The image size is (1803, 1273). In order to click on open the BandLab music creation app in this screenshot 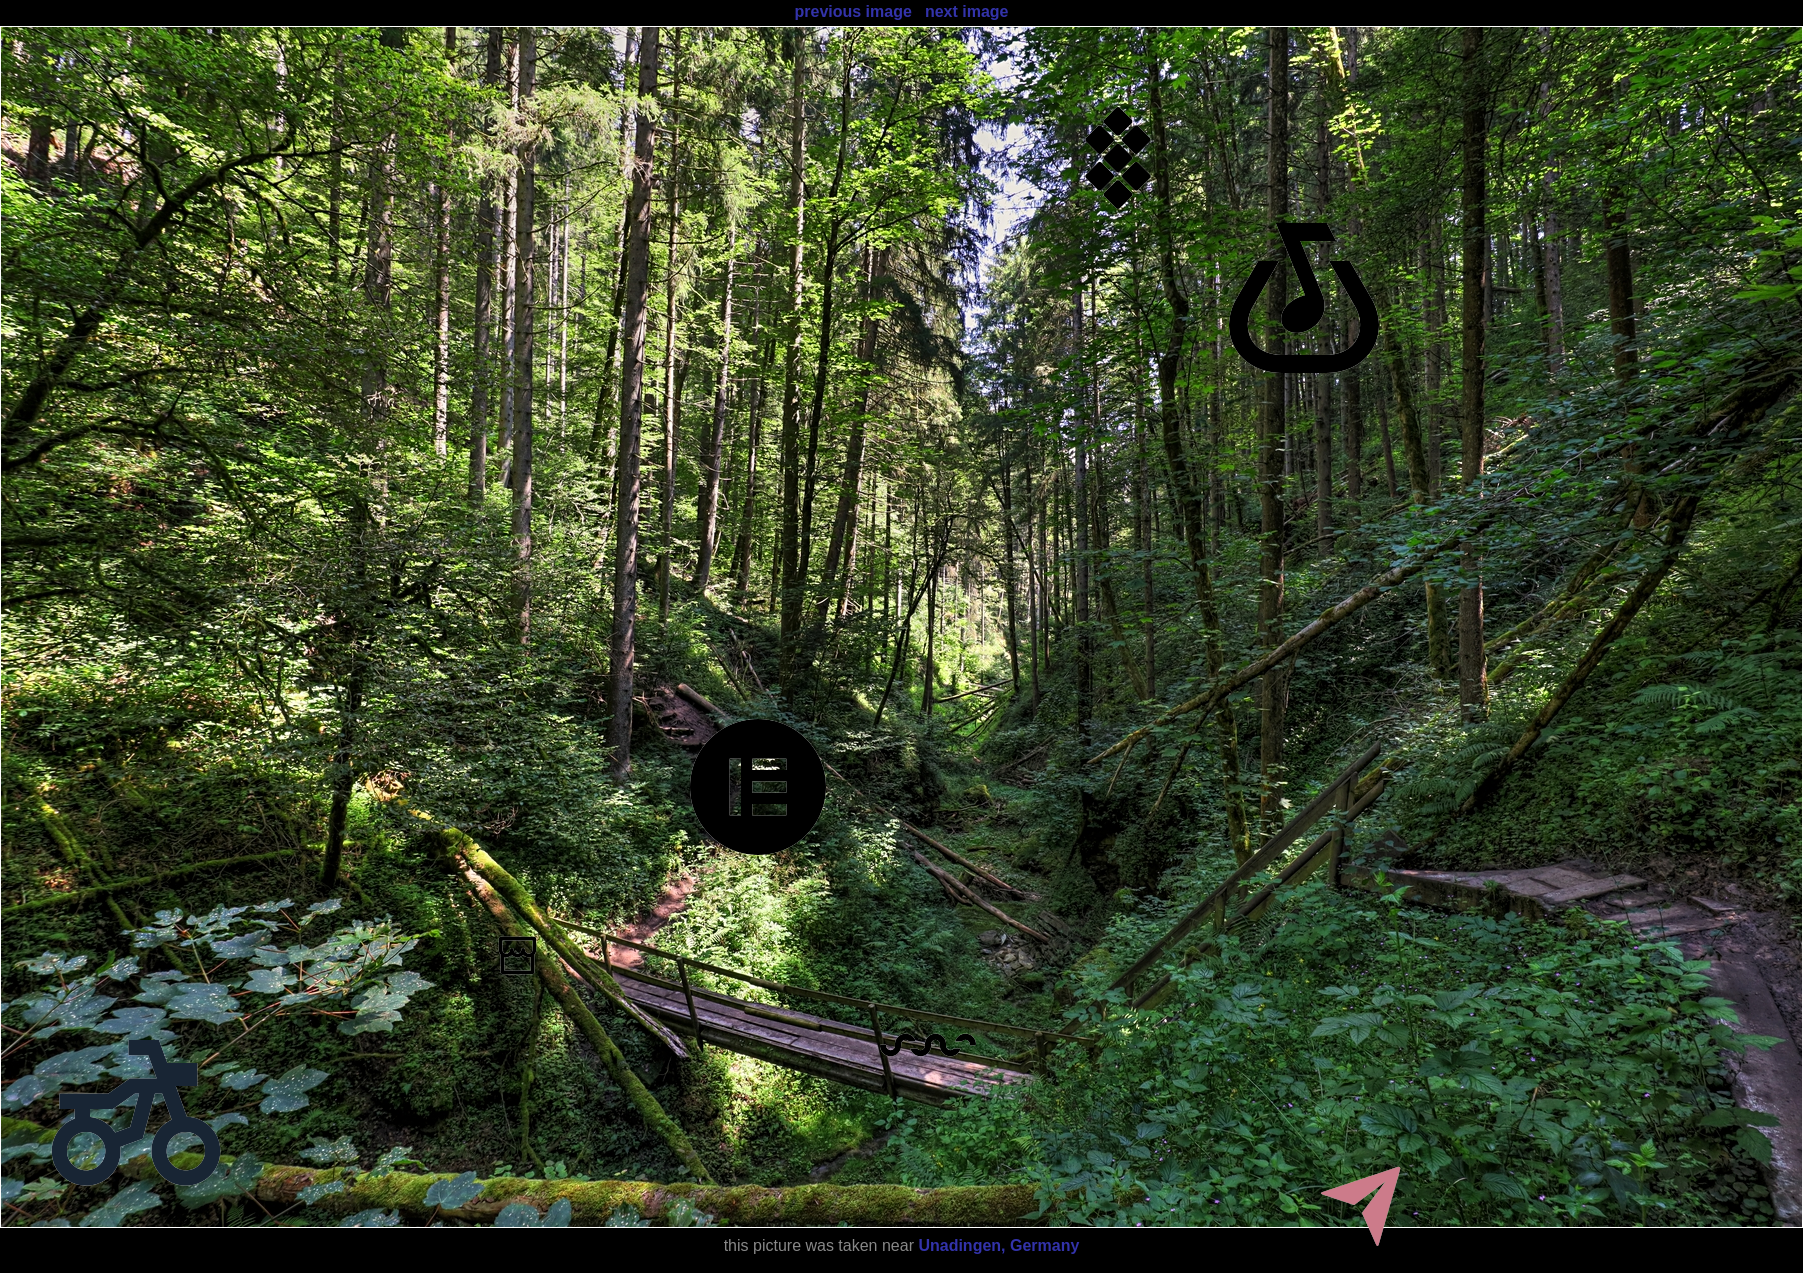, I will do `click(1304, 298)`.